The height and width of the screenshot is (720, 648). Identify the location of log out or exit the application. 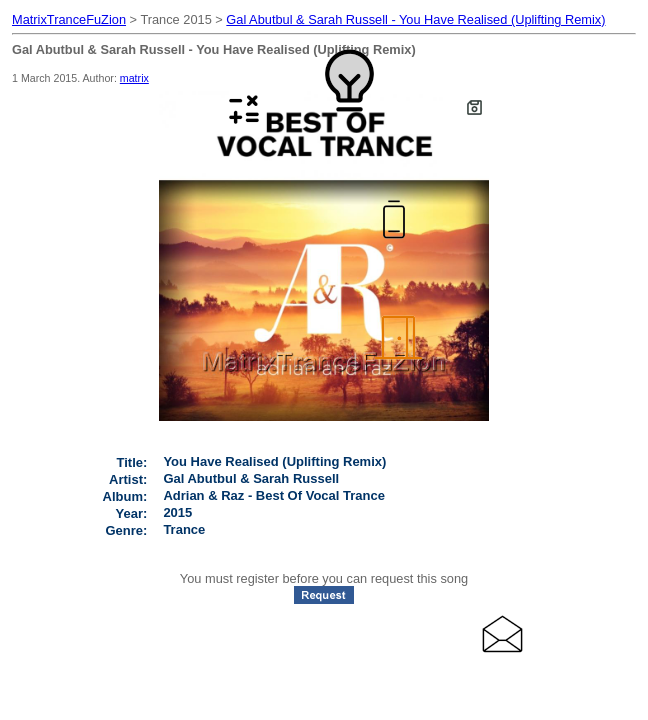
(398, 337).